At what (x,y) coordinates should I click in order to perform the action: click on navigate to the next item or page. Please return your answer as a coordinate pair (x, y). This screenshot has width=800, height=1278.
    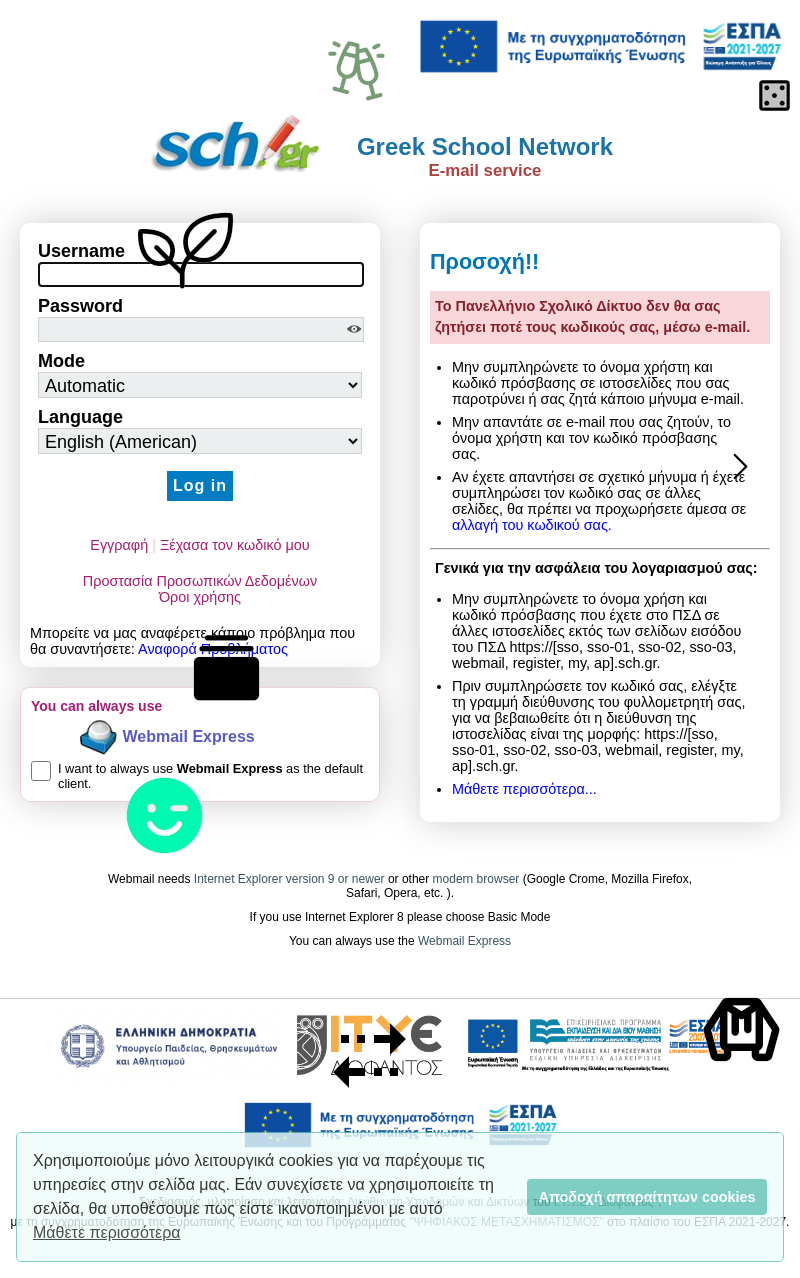
    Looking at the image, I should click on (740, 466).